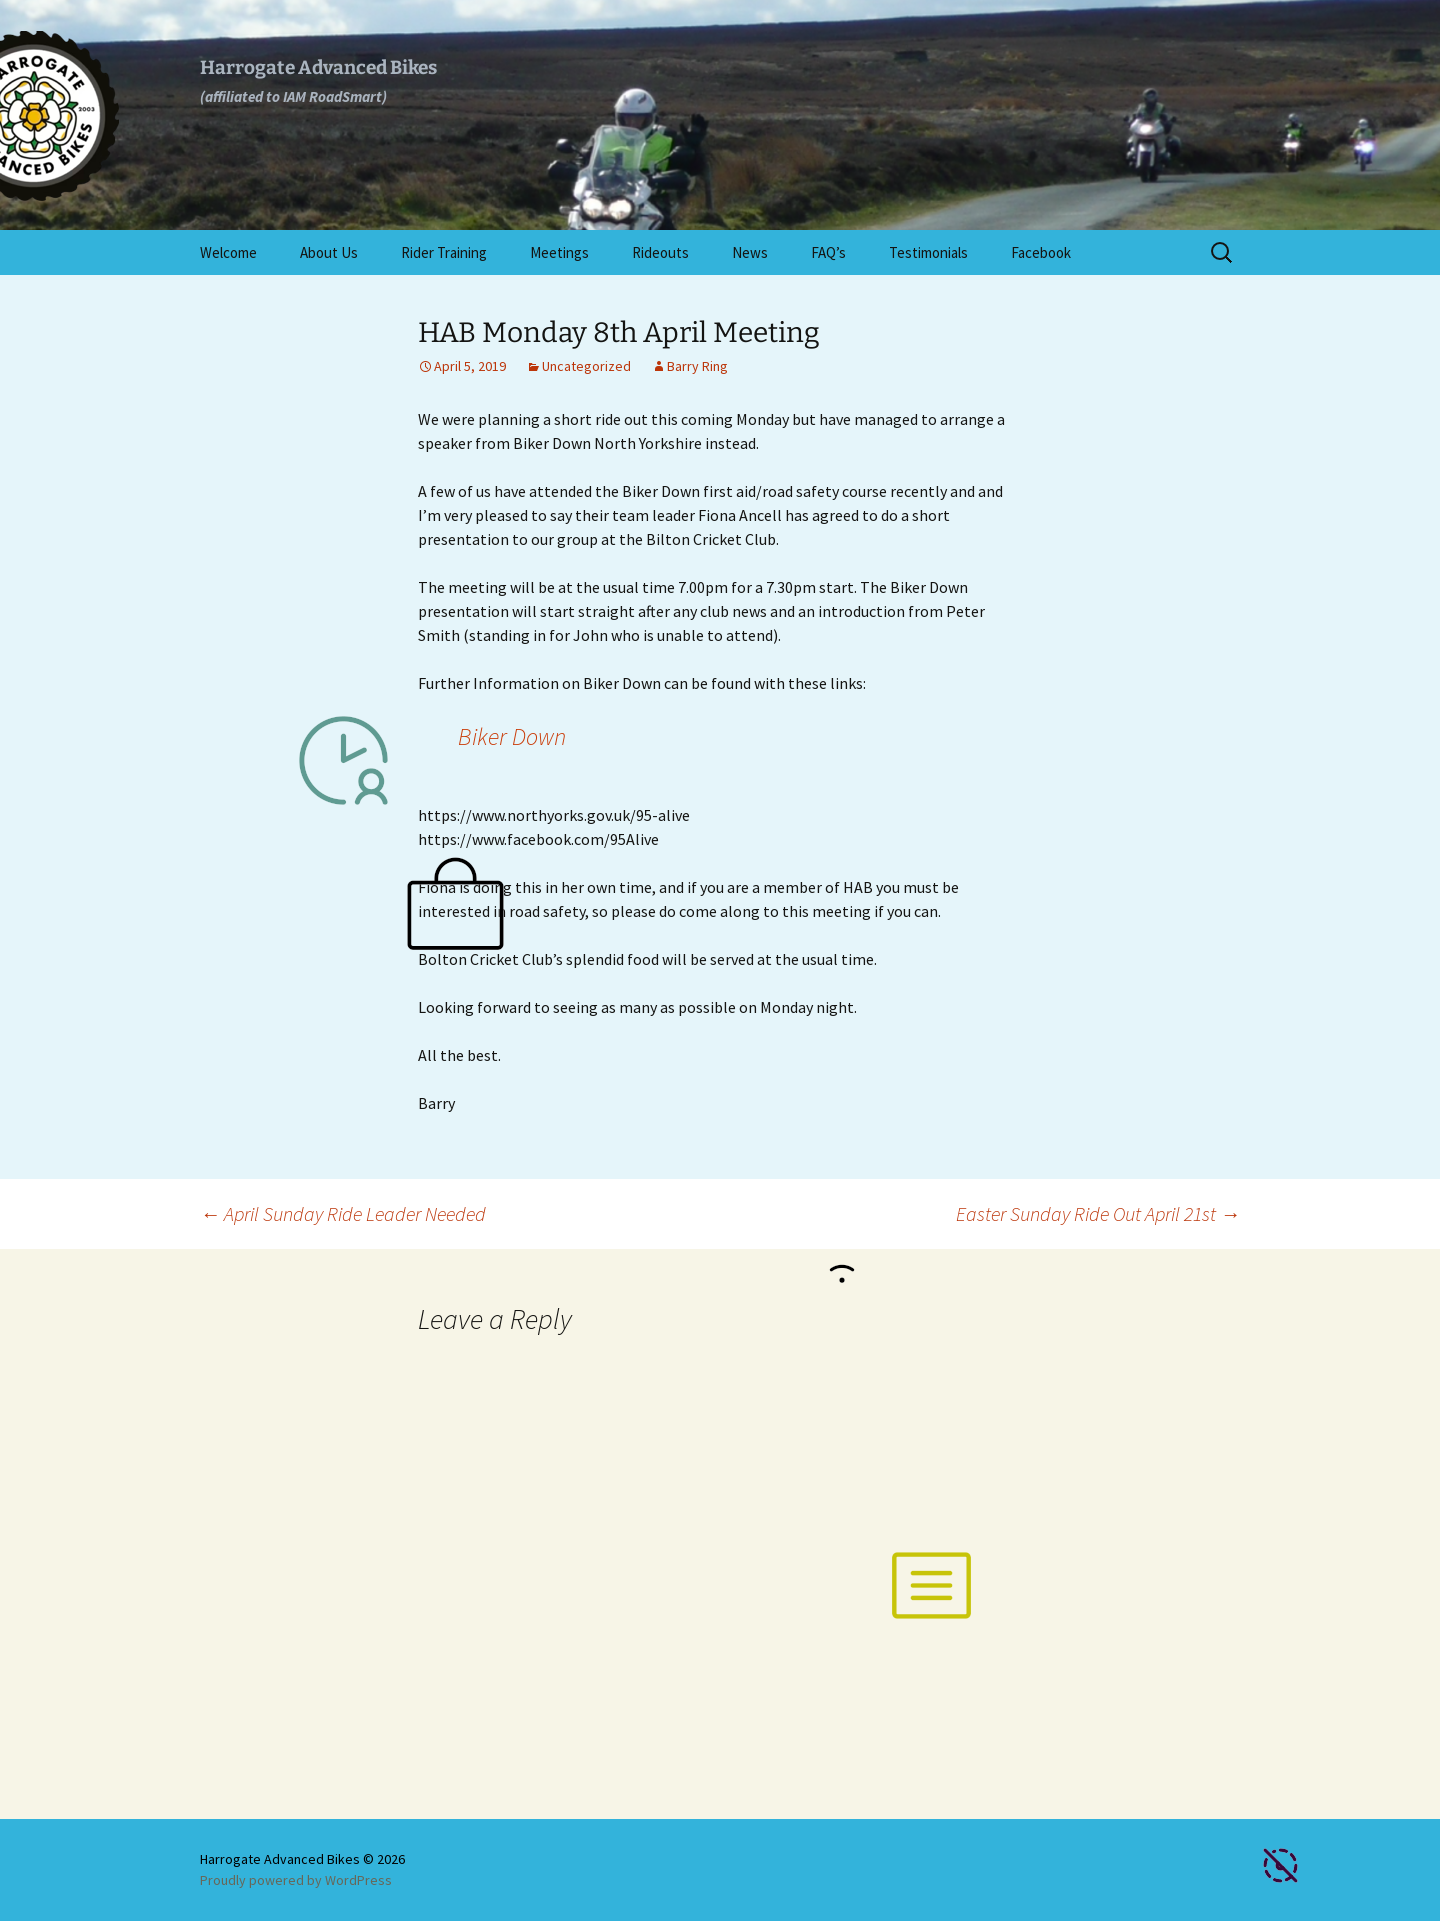 The height and width of the screenshot is (1921, 1440). Describe the element at coordinates (455, 909) in the screenshot. I see `view your shopping bag` at that location.